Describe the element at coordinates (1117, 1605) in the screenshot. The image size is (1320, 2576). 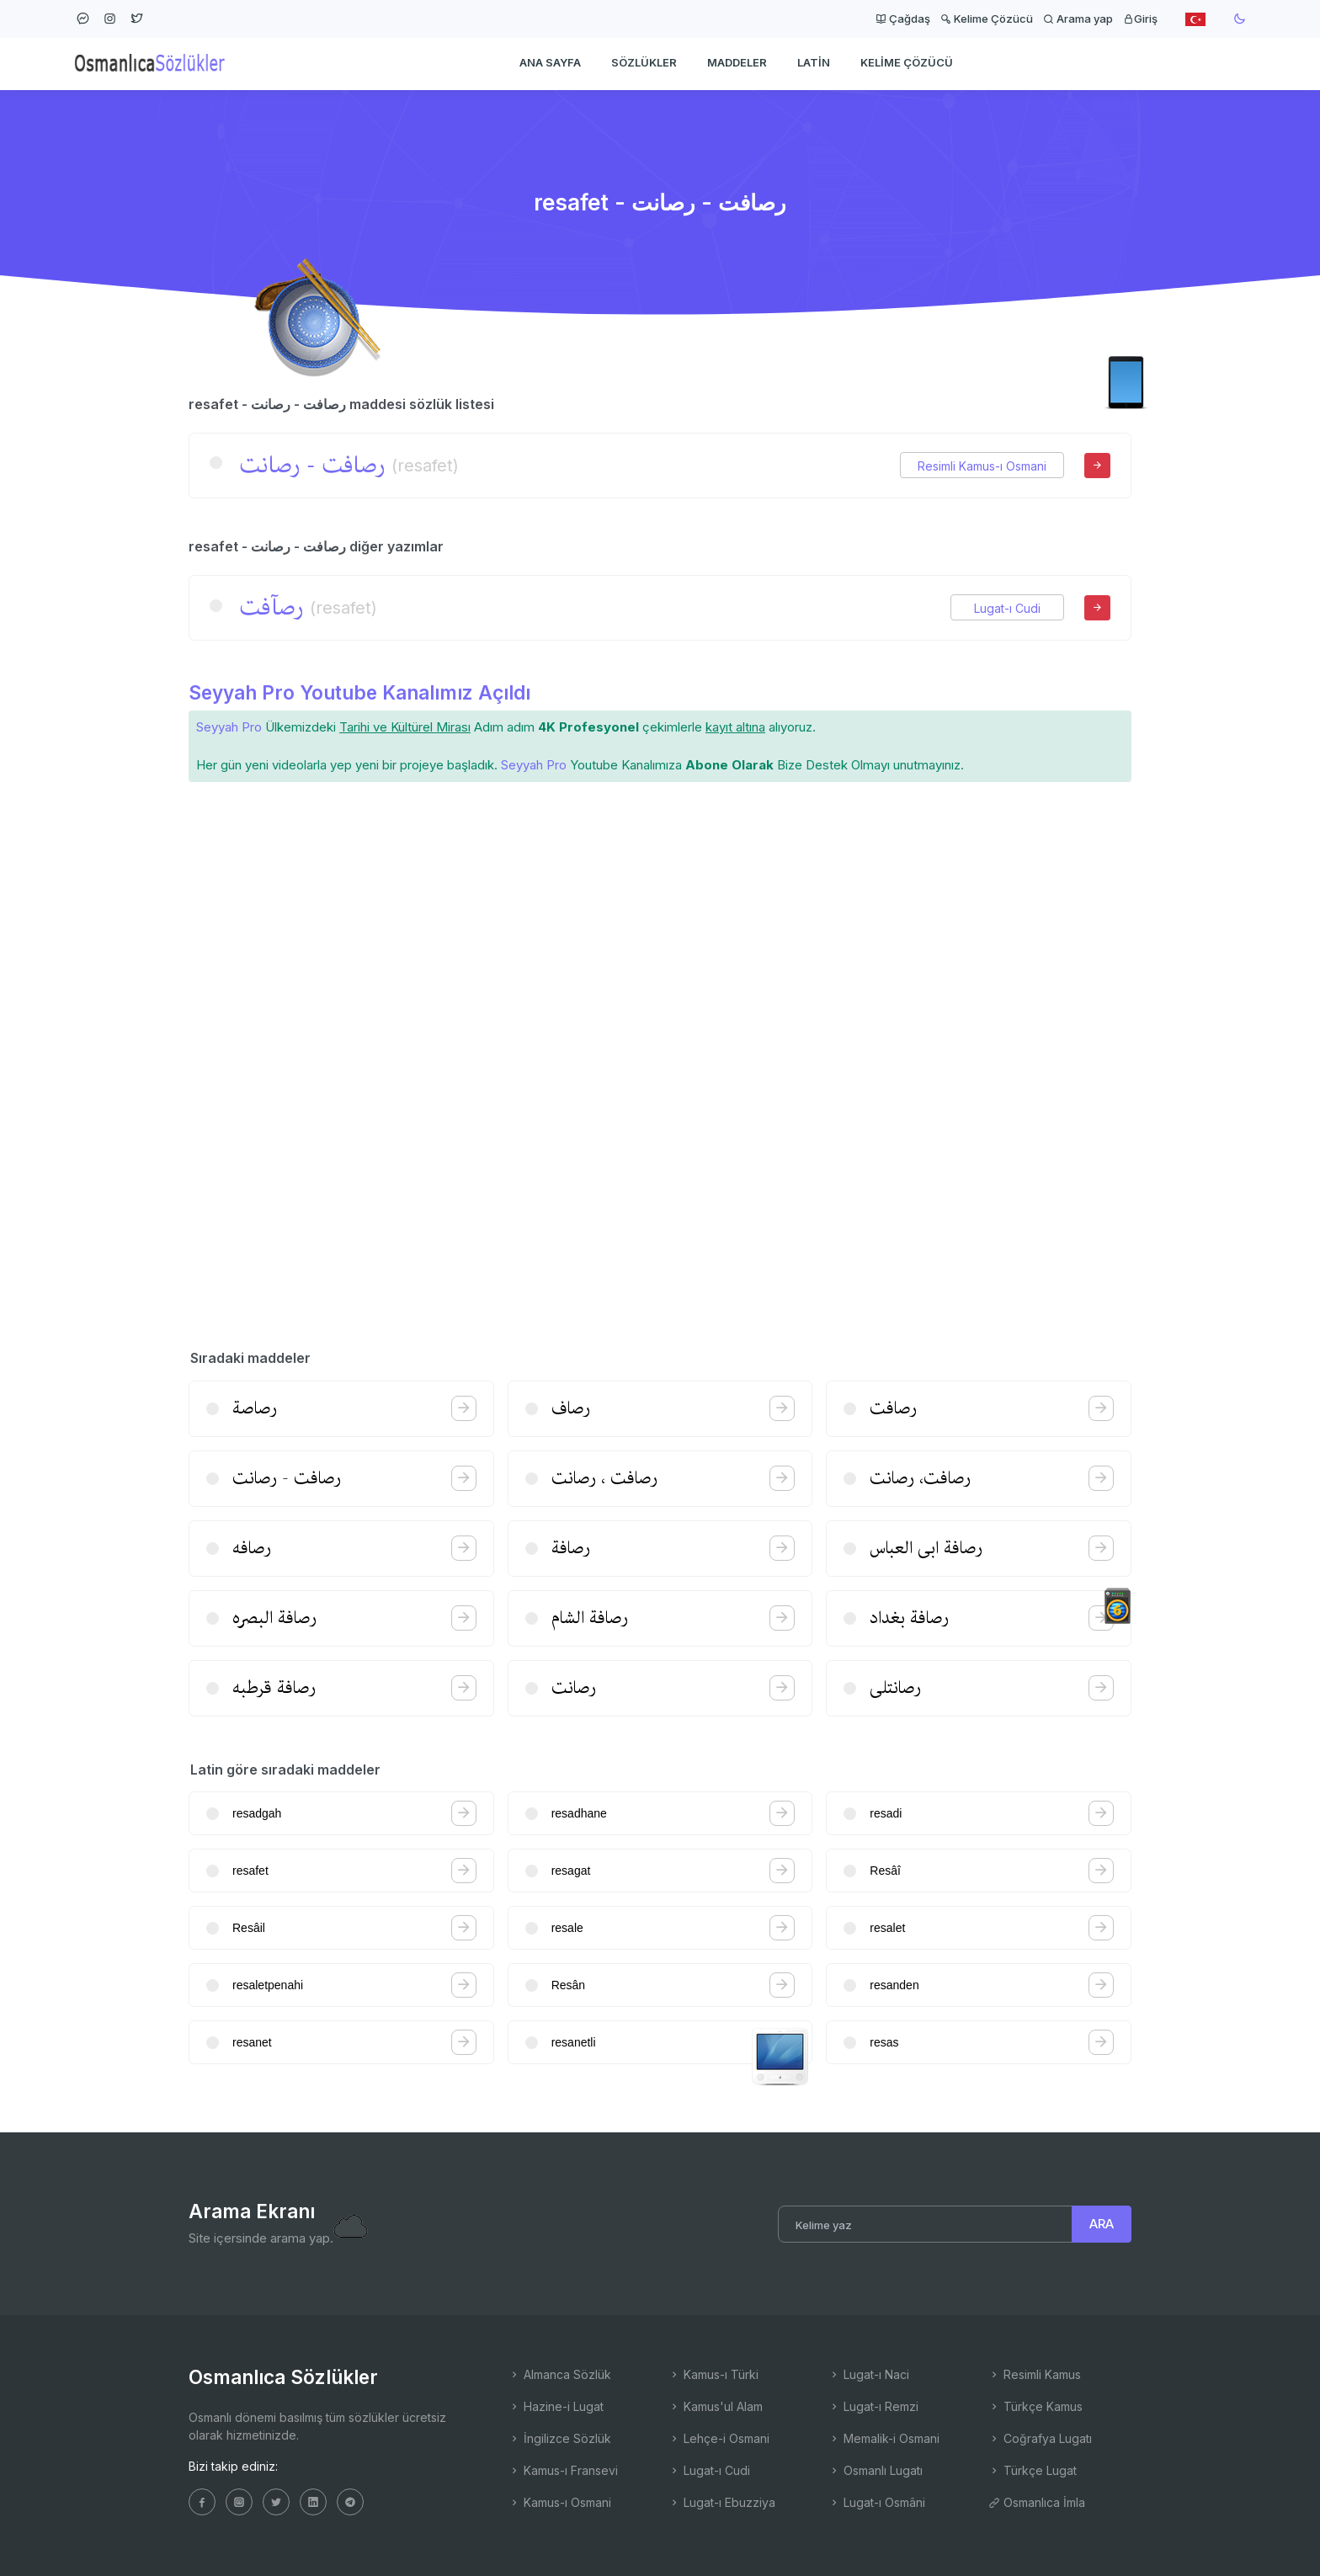
I see `access RAID 6 storage configuration` at that location.